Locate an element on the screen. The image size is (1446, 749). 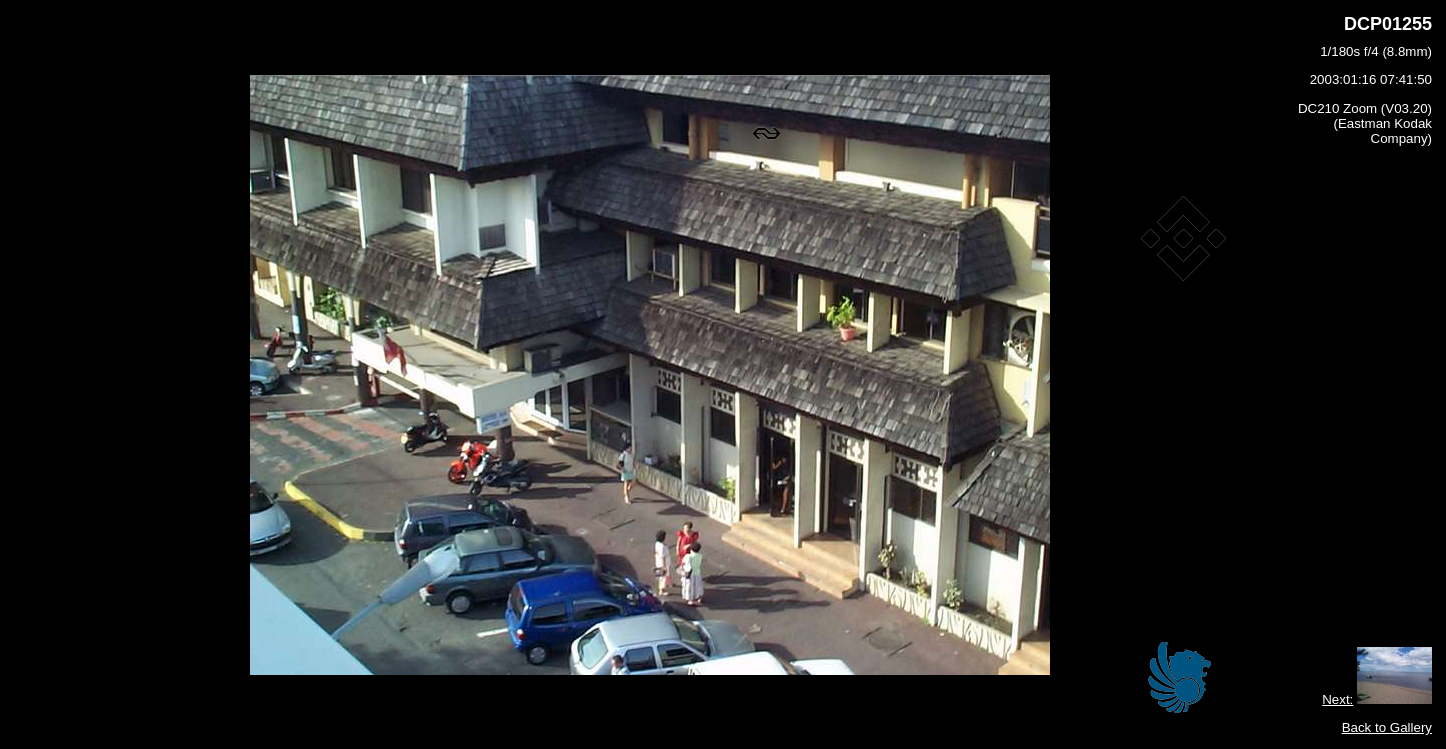
open the Binance cryptocurrency exchange app is located at coordinates (1183, 238).